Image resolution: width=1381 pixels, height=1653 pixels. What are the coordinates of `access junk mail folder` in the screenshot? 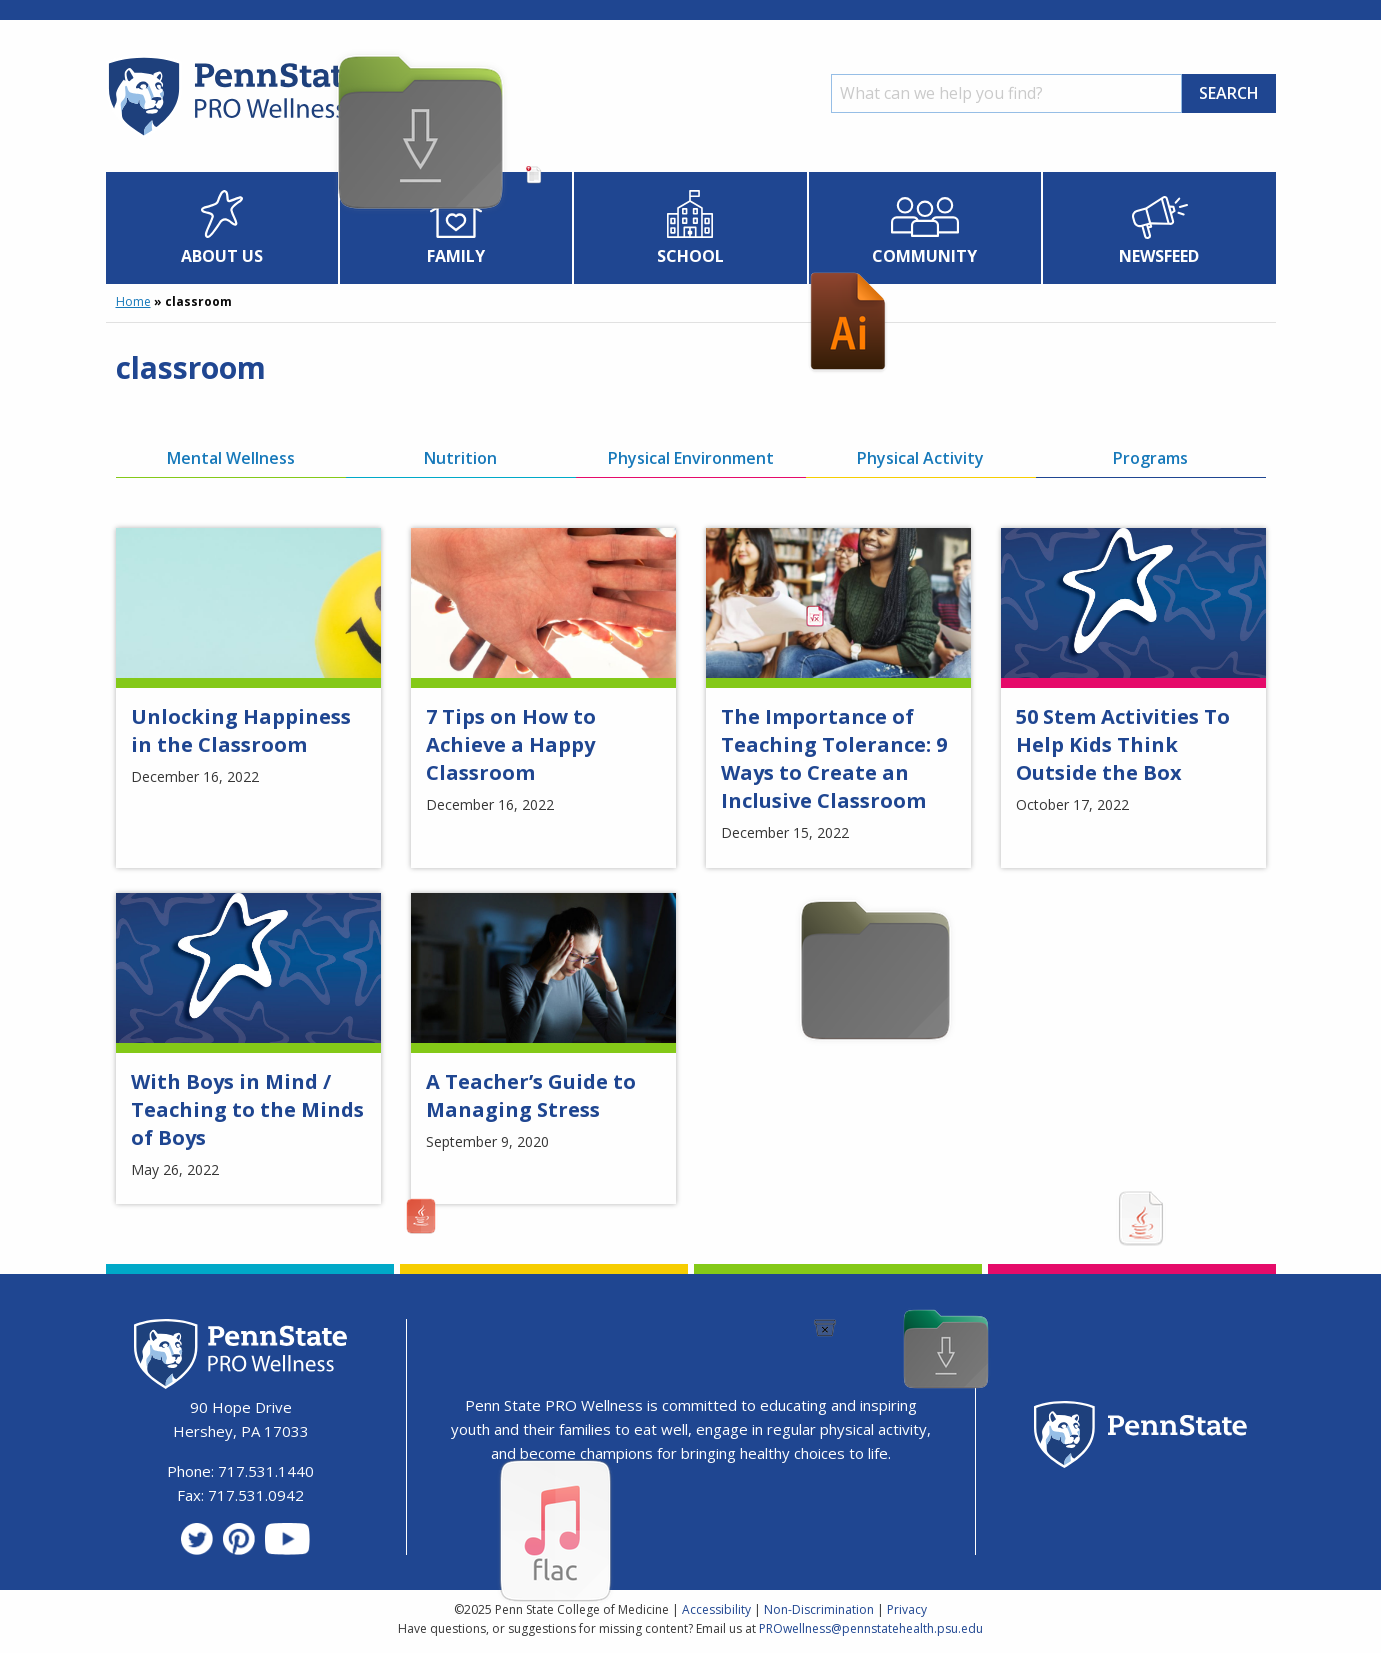 It's located at (825, 1327).